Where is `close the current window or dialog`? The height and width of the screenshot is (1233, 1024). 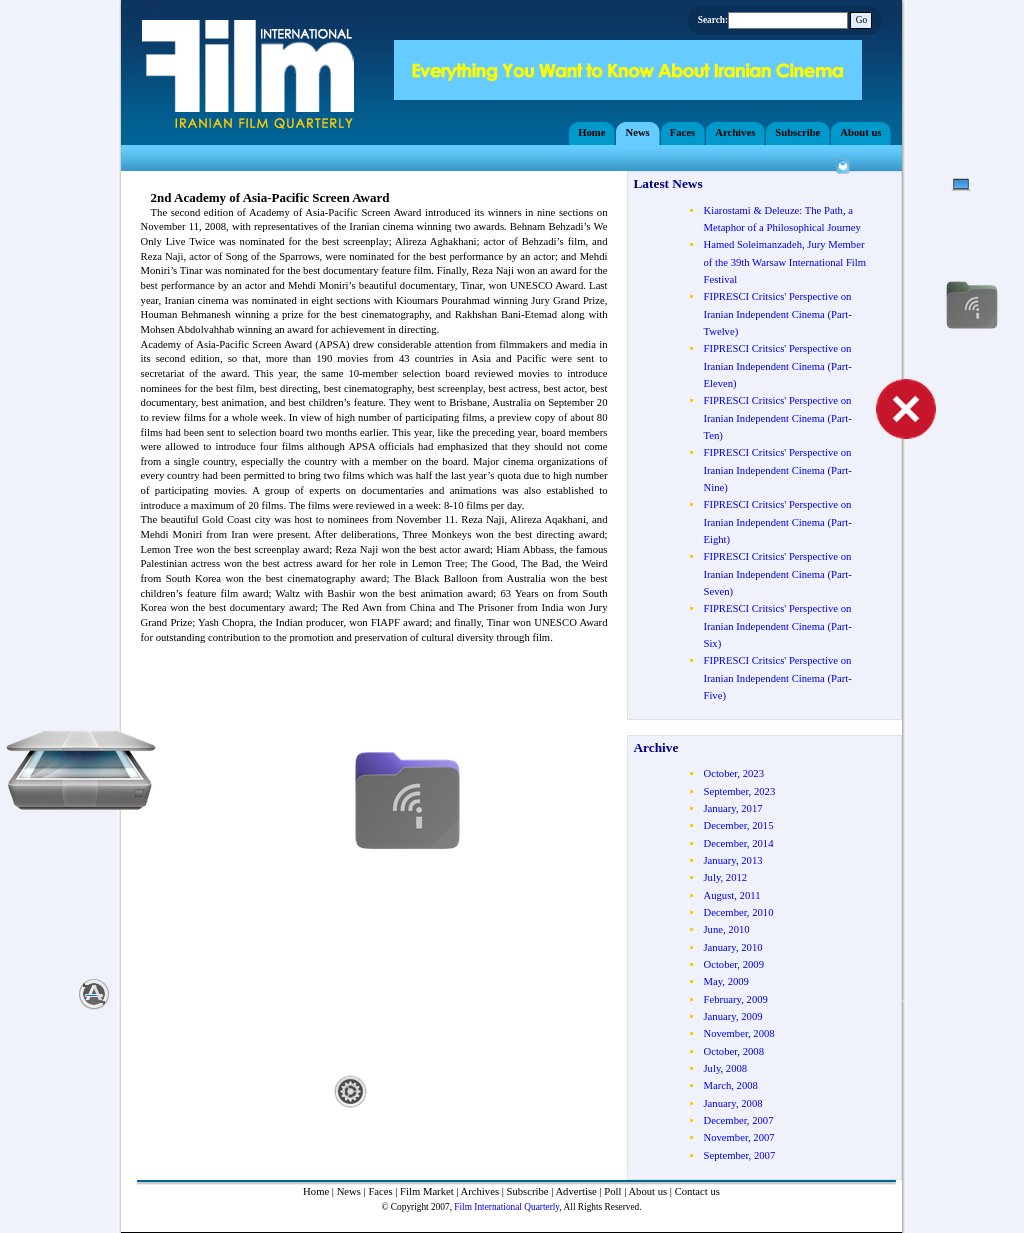 close the current window or dialog is located at coordinates (906, 409).